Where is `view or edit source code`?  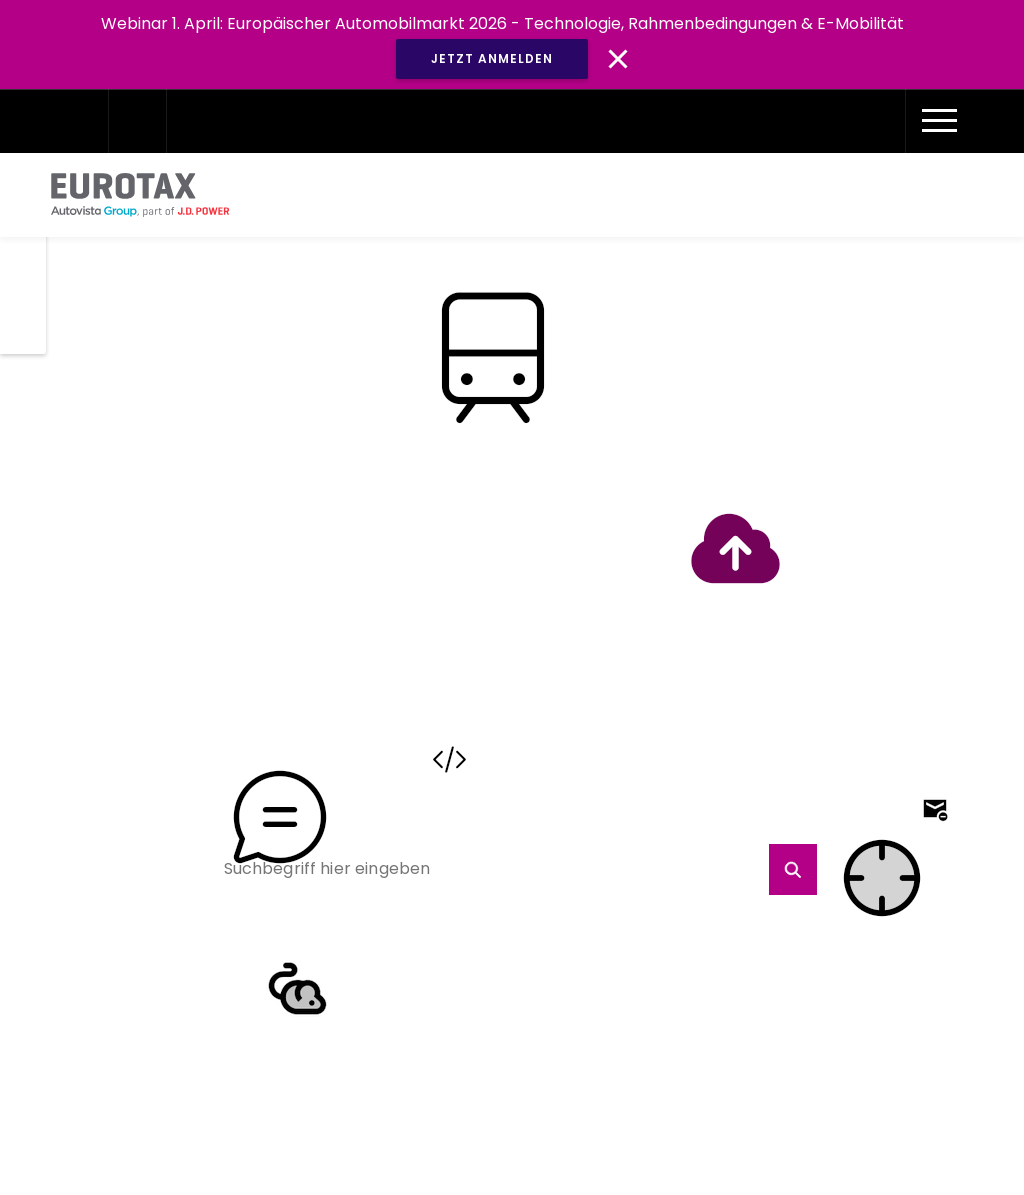 view or edit source code is located at coordinates (449, 759).